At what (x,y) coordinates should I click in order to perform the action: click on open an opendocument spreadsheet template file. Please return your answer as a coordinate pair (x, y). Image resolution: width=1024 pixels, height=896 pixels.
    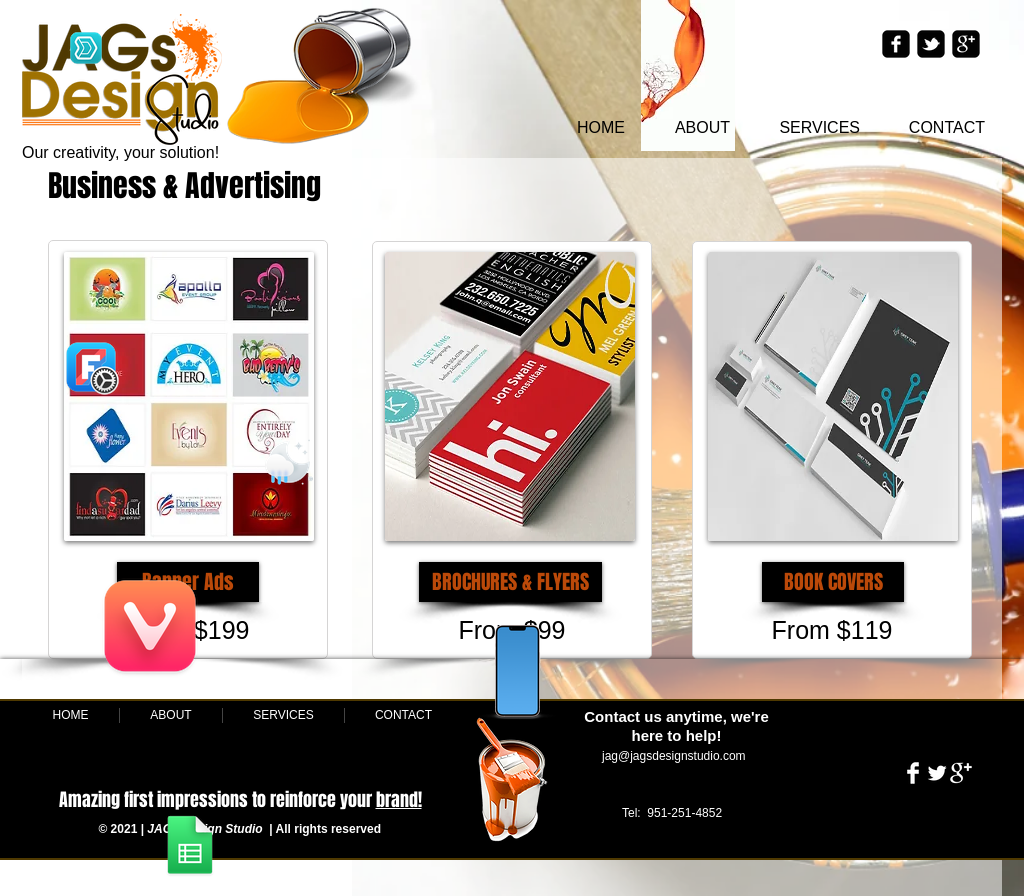
    Looking at the image, I should click on (190, 846).